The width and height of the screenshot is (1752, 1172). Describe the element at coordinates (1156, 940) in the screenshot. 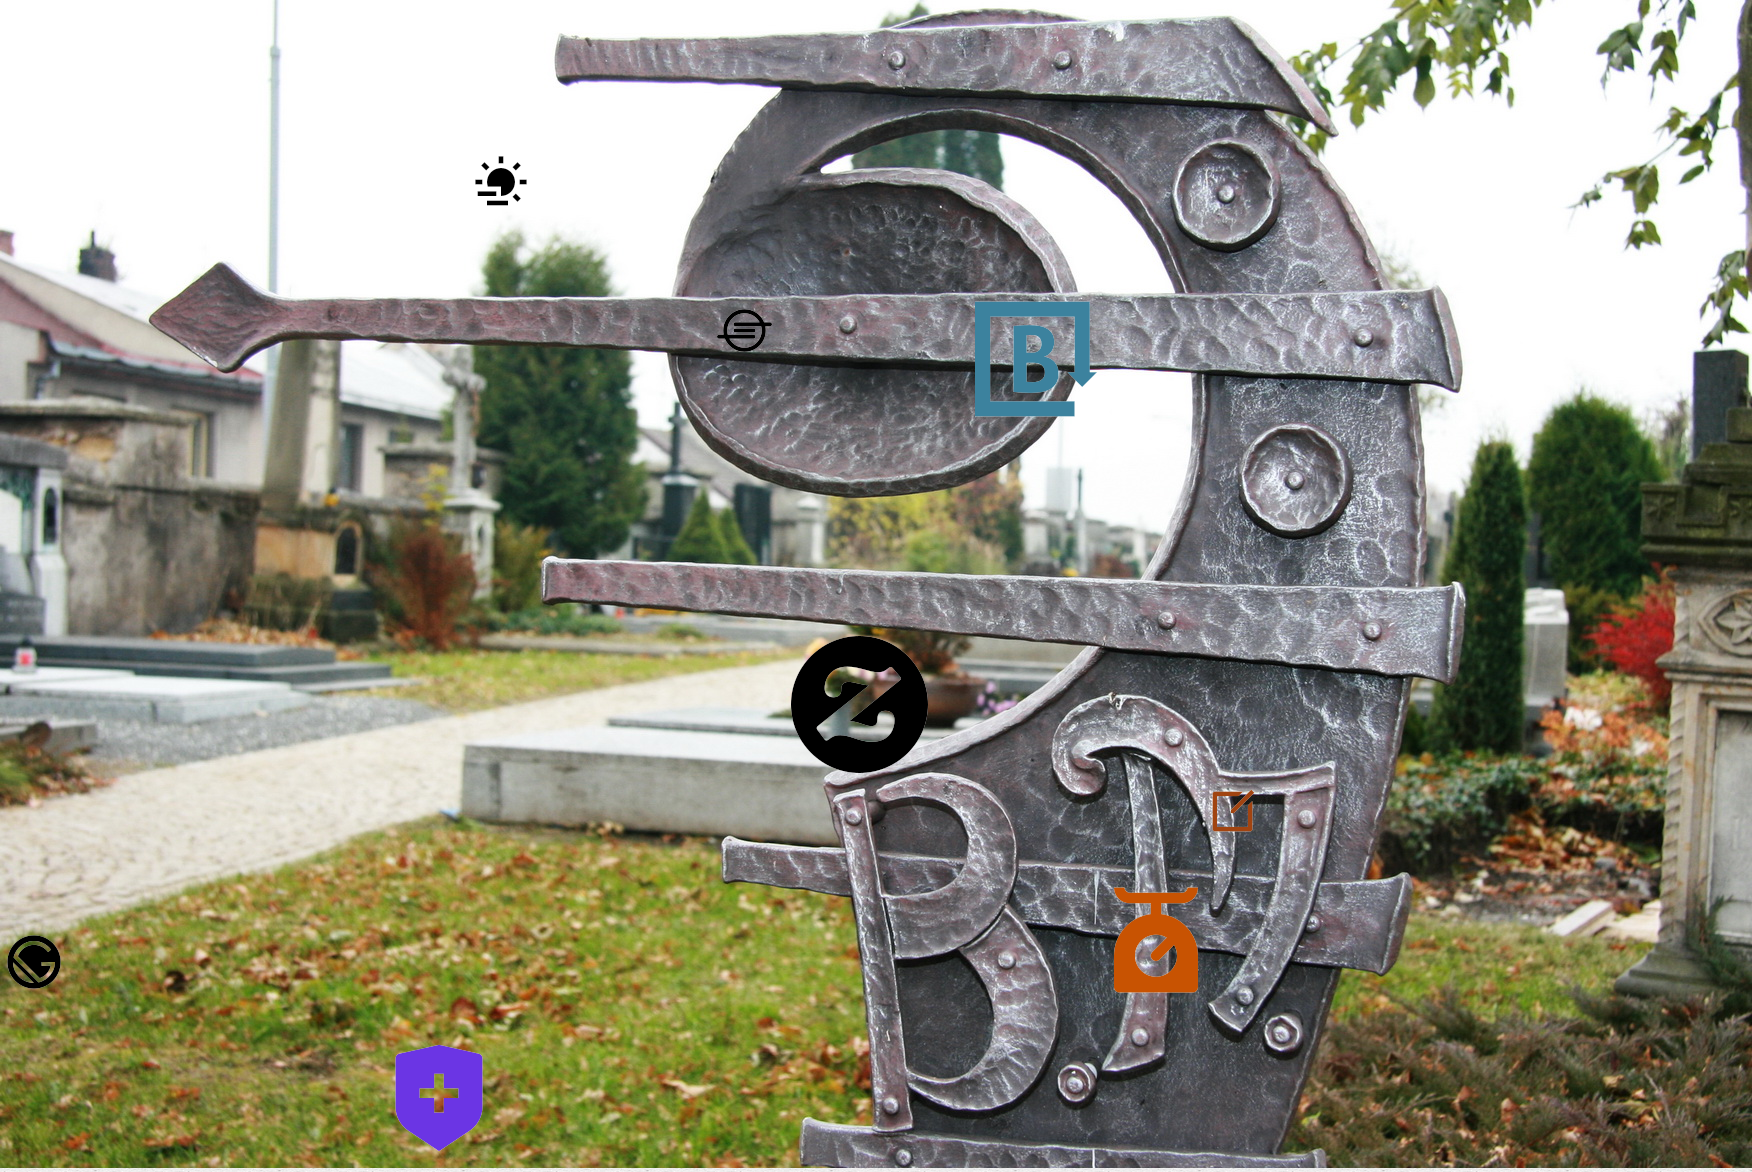

I see `view weight or measurement settings` at that location.